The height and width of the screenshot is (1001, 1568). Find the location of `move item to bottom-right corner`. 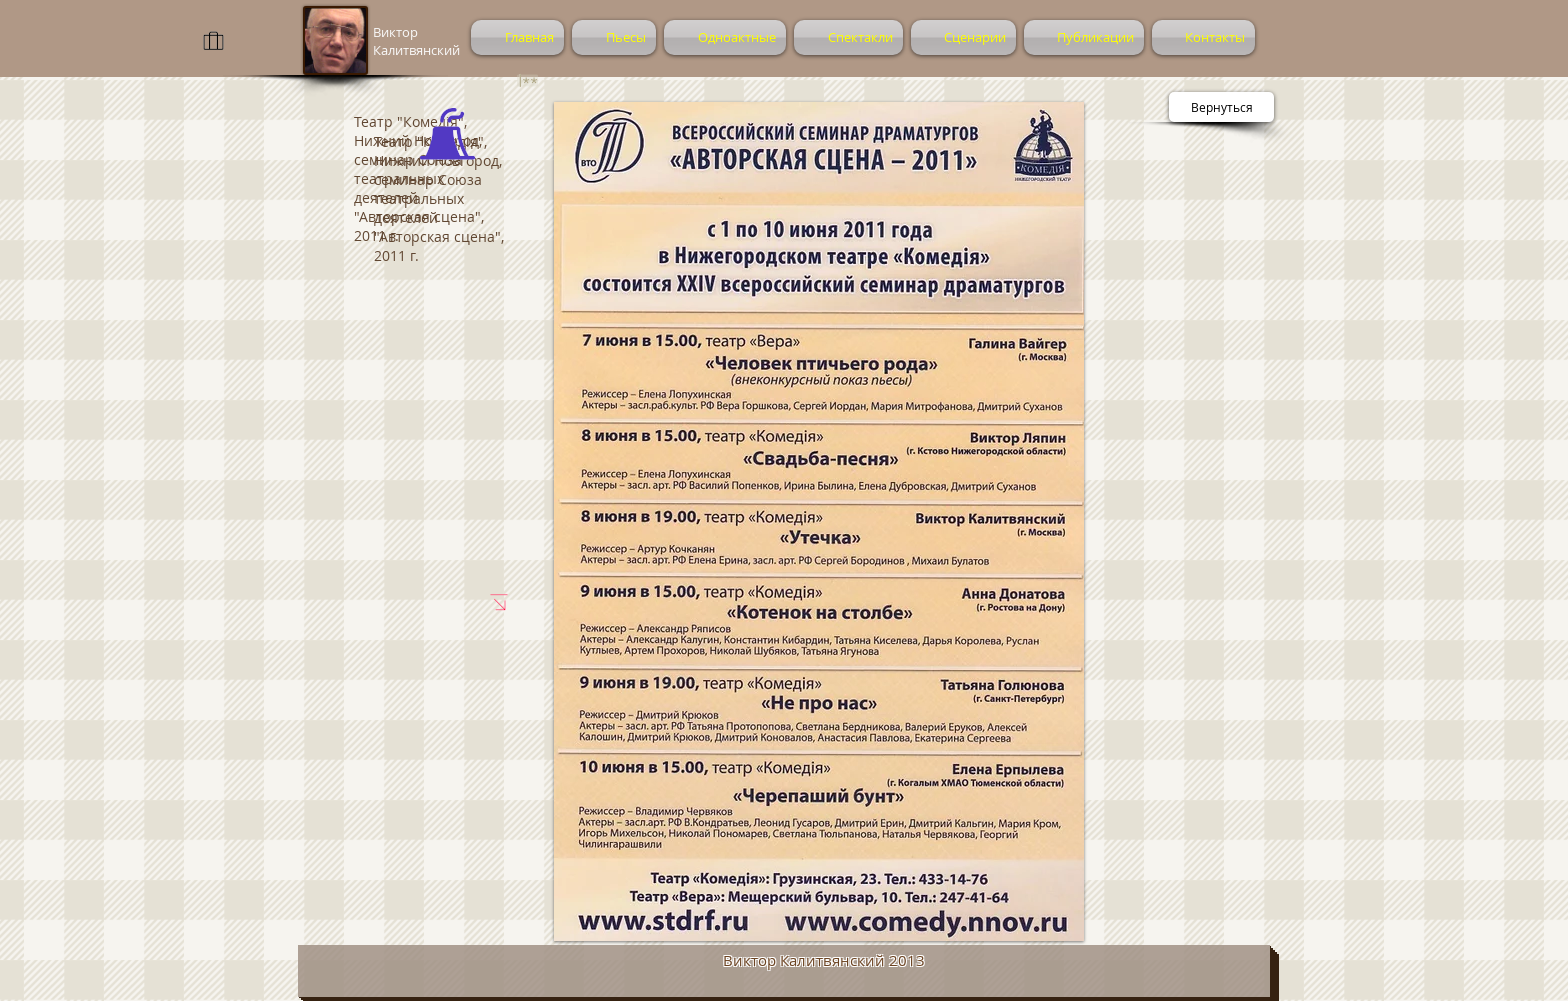

move item to bottom-right corner is located at coordinates (499, 603).